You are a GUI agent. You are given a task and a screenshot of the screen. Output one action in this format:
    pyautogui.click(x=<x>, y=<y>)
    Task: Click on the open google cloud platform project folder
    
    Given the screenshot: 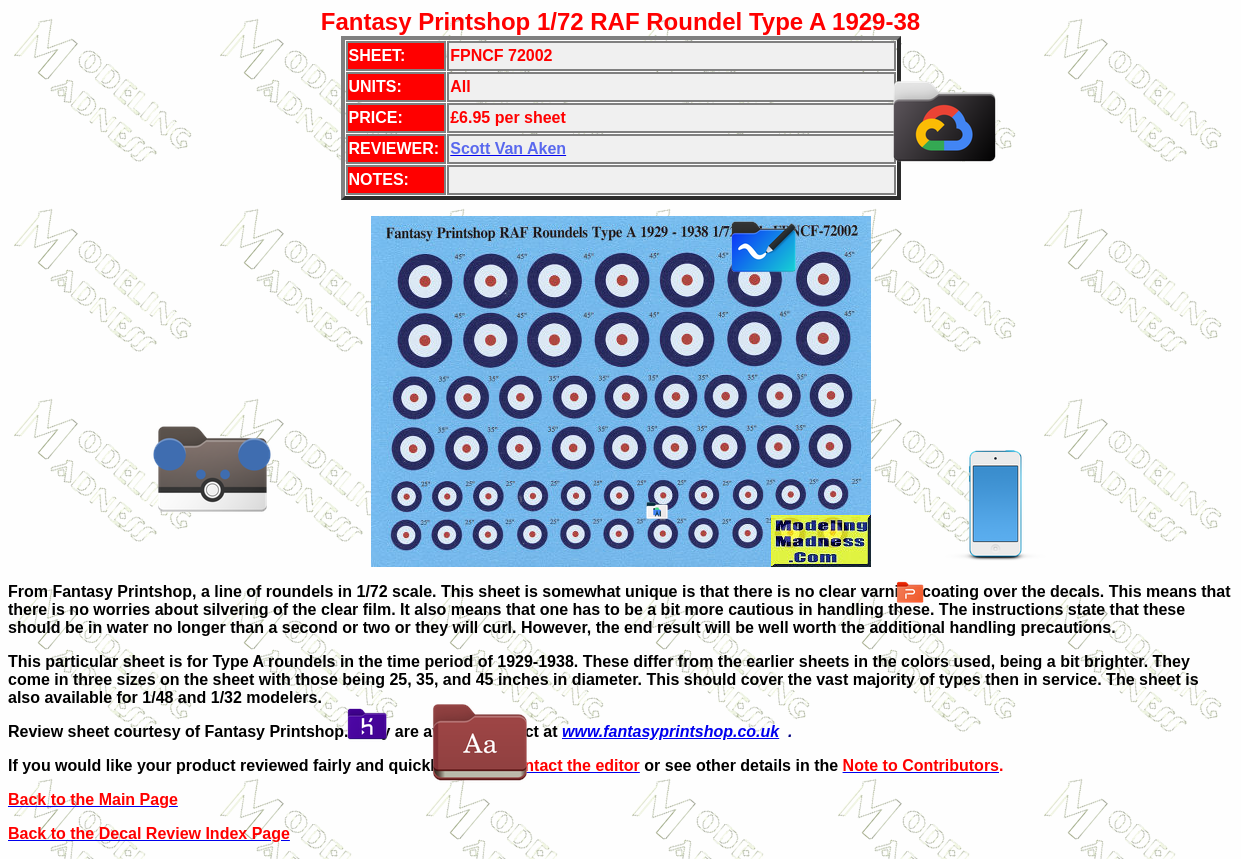 What is the action you would take?
    pyautogui.click(x=944, y=124)
    